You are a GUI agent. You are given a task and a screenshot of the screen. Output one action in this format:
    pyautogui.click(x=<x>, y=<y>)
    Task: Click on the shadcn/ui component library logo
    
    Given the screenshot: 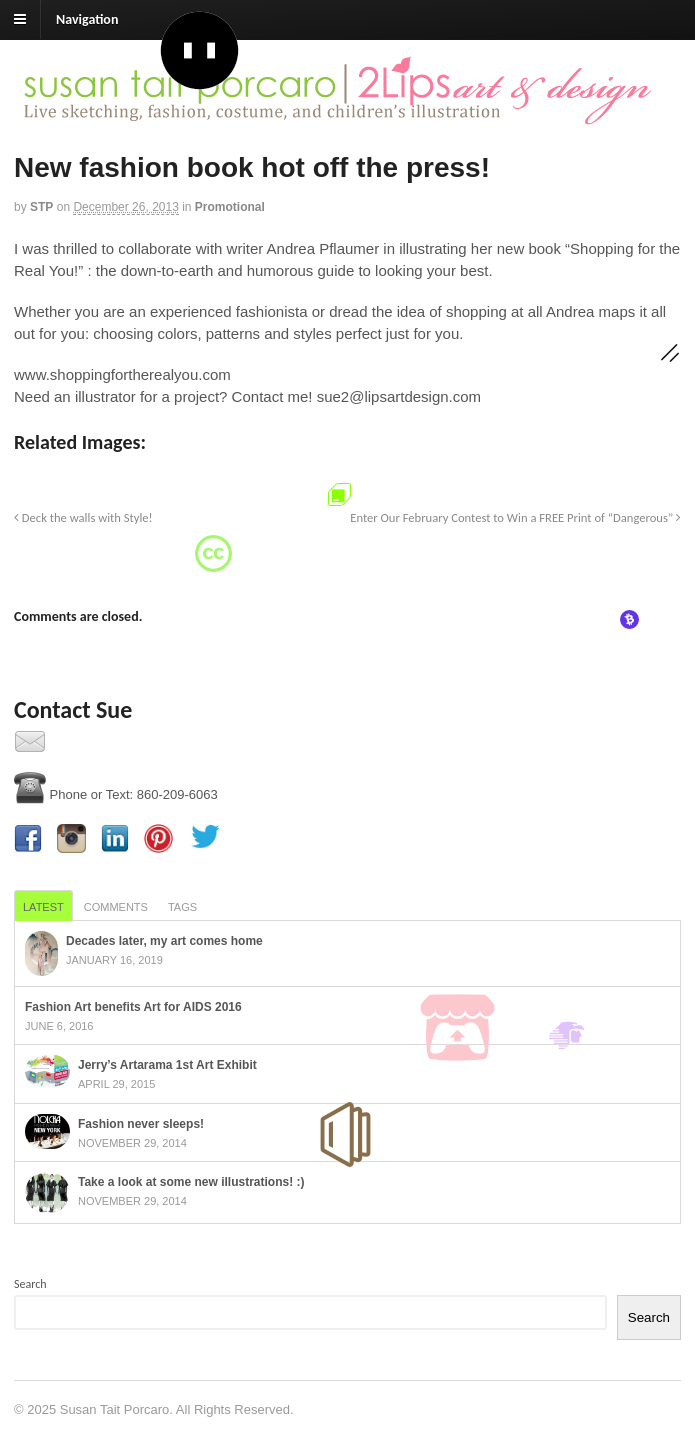 What is the action you would take?
    pyautogui.click(x=670, y=353)
    